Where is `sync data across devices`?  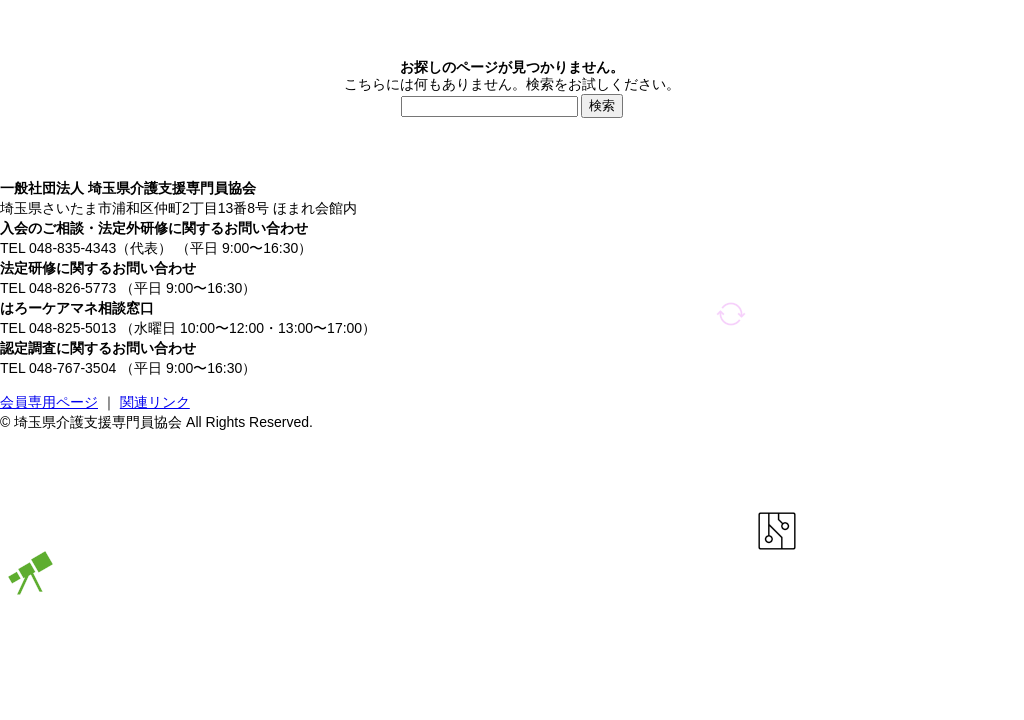 sync data across devices is located at coordinates (731, 314).